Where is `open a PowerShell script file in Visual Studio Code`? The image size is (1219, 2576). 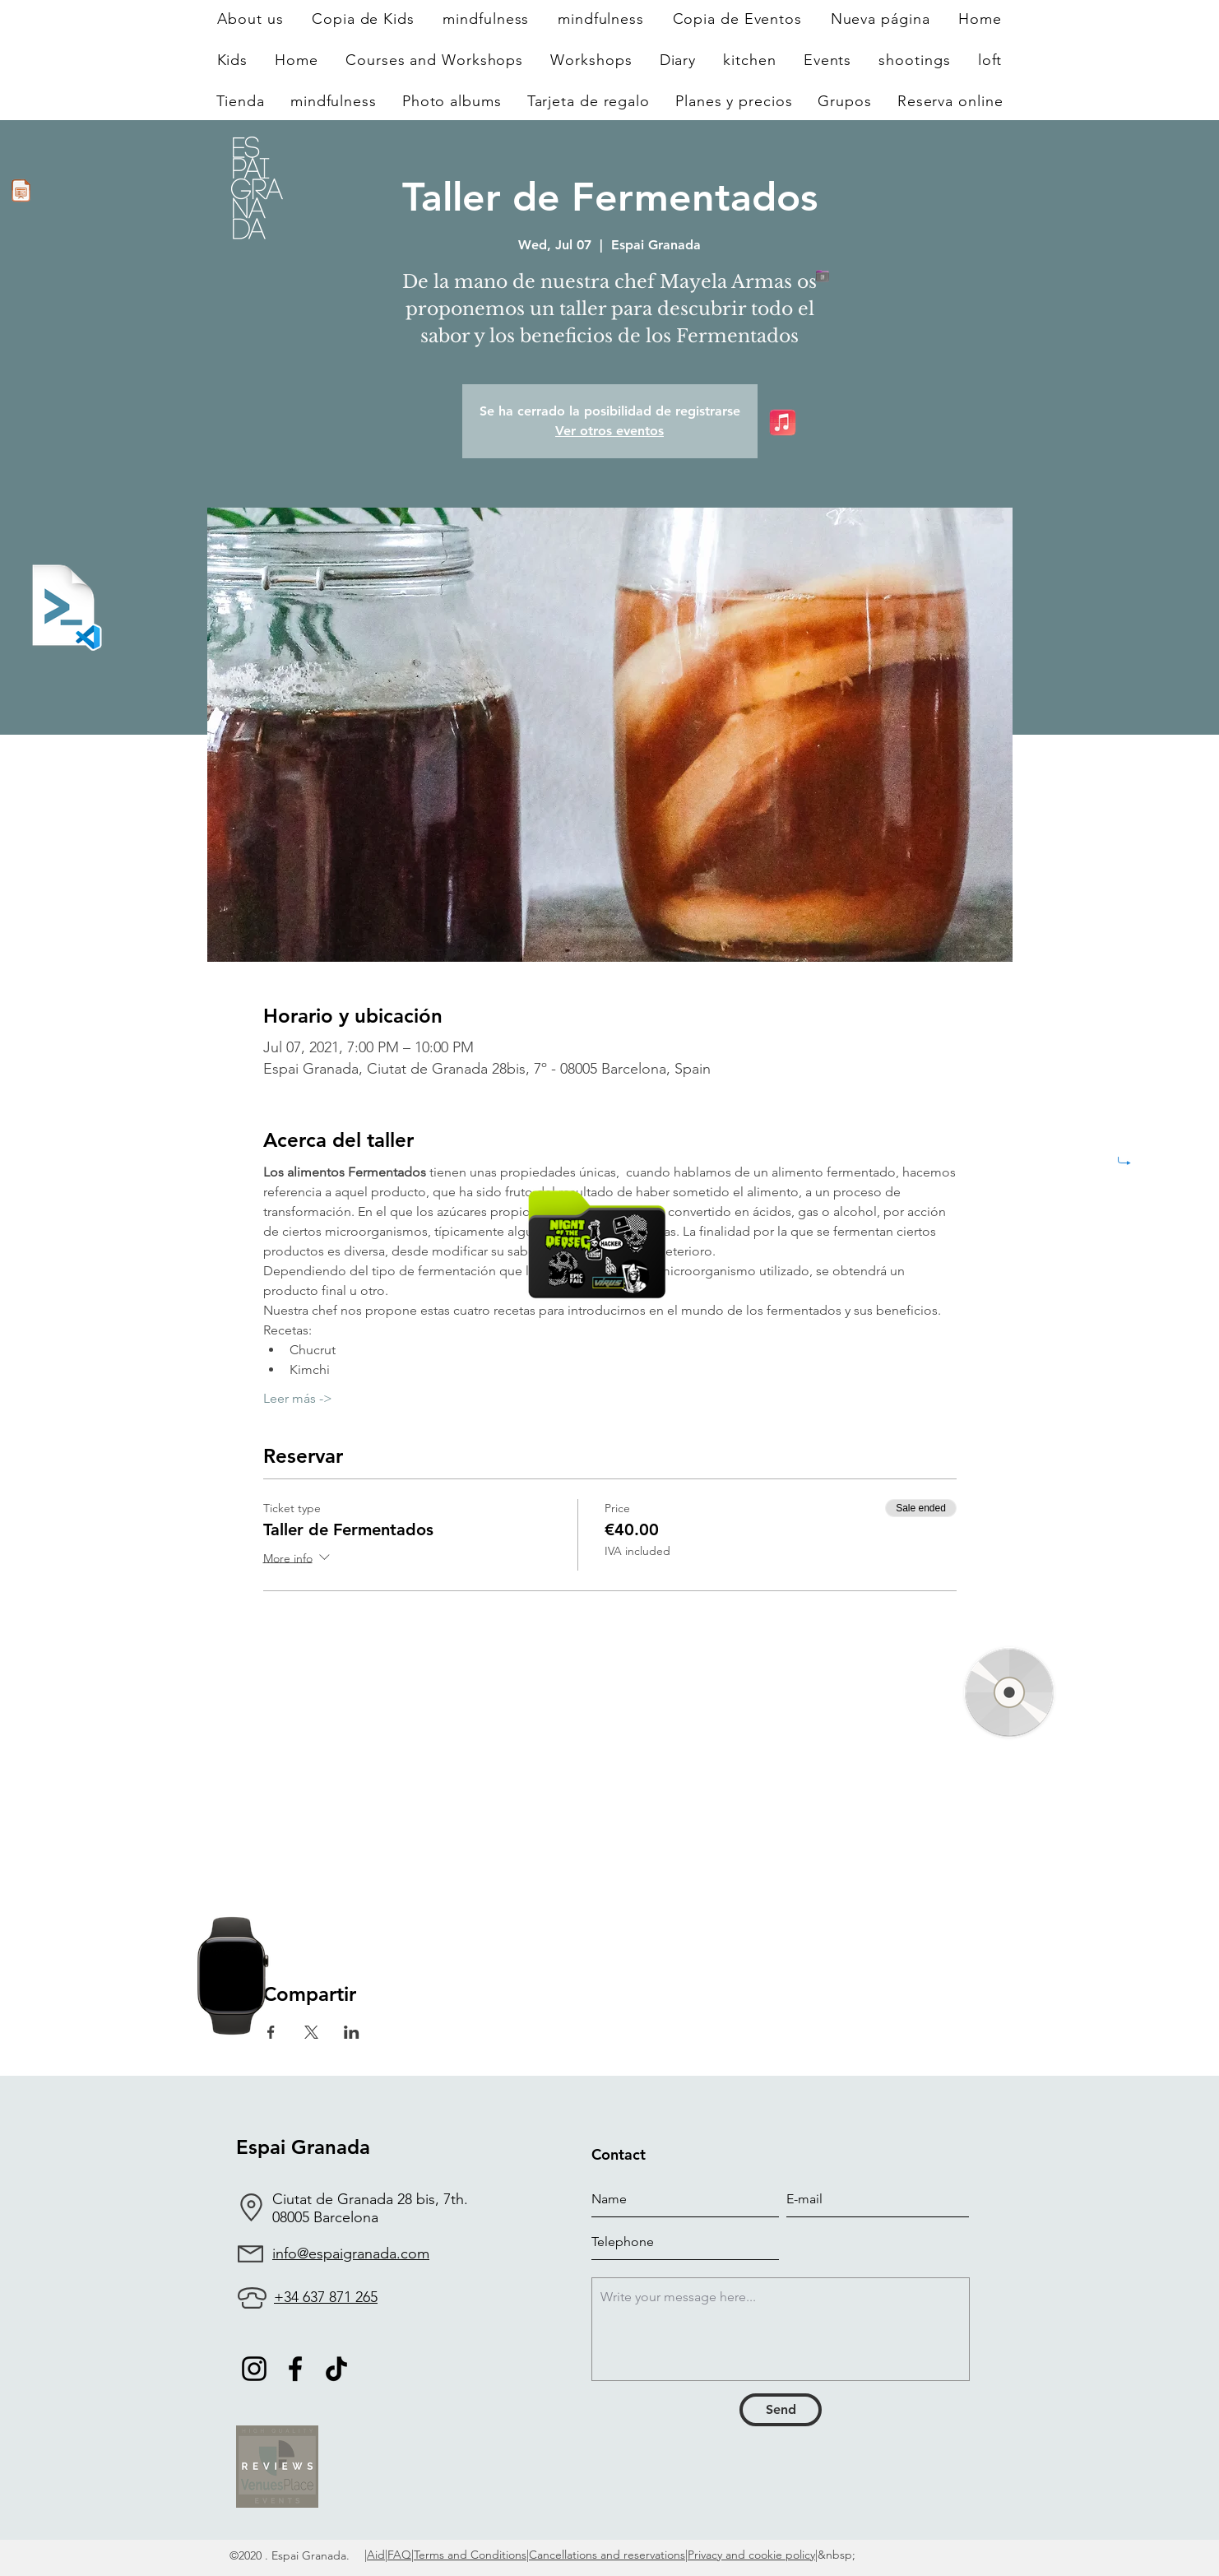
open a PowerShell script file in Visual Studio Code is located at coordinates (63, 607).